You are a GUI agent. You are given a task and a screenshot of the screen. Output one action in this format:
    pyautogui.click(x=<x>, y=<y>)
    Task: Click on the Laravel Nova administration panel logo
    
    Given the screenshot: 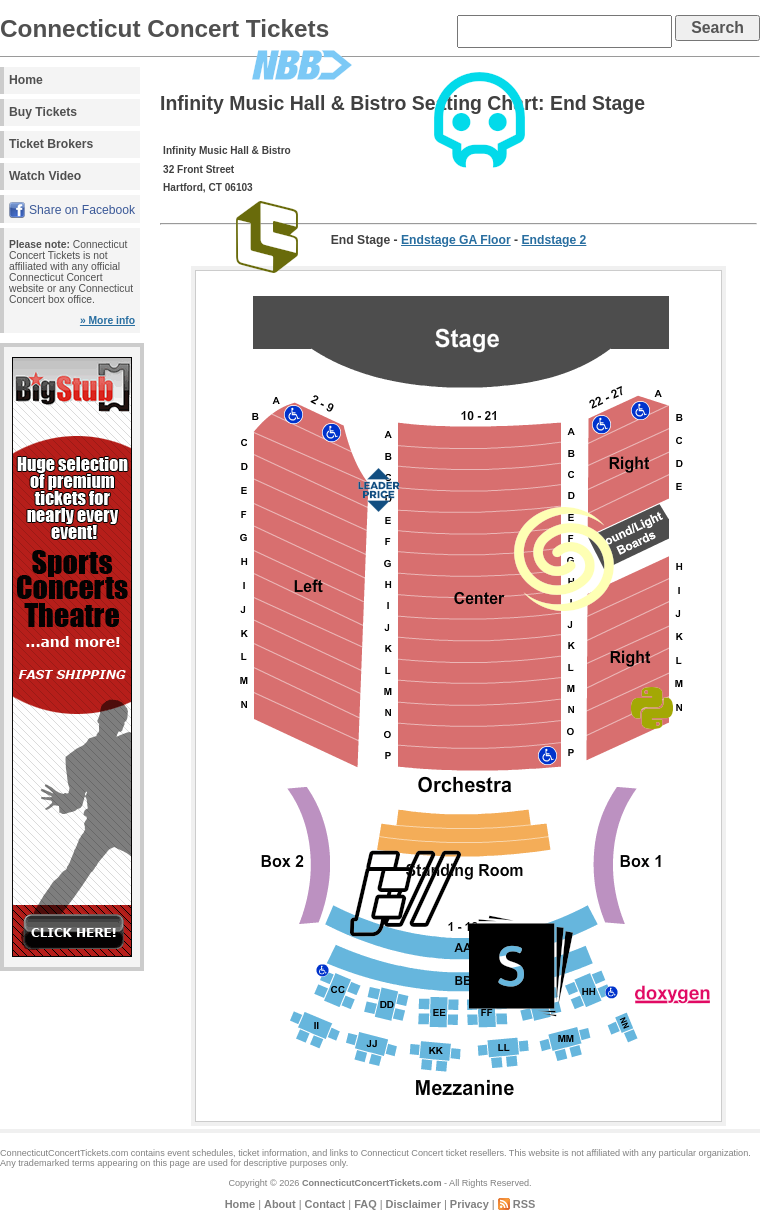 What is the action you would take?
    pyautogui.click(x=564, y=559)
    